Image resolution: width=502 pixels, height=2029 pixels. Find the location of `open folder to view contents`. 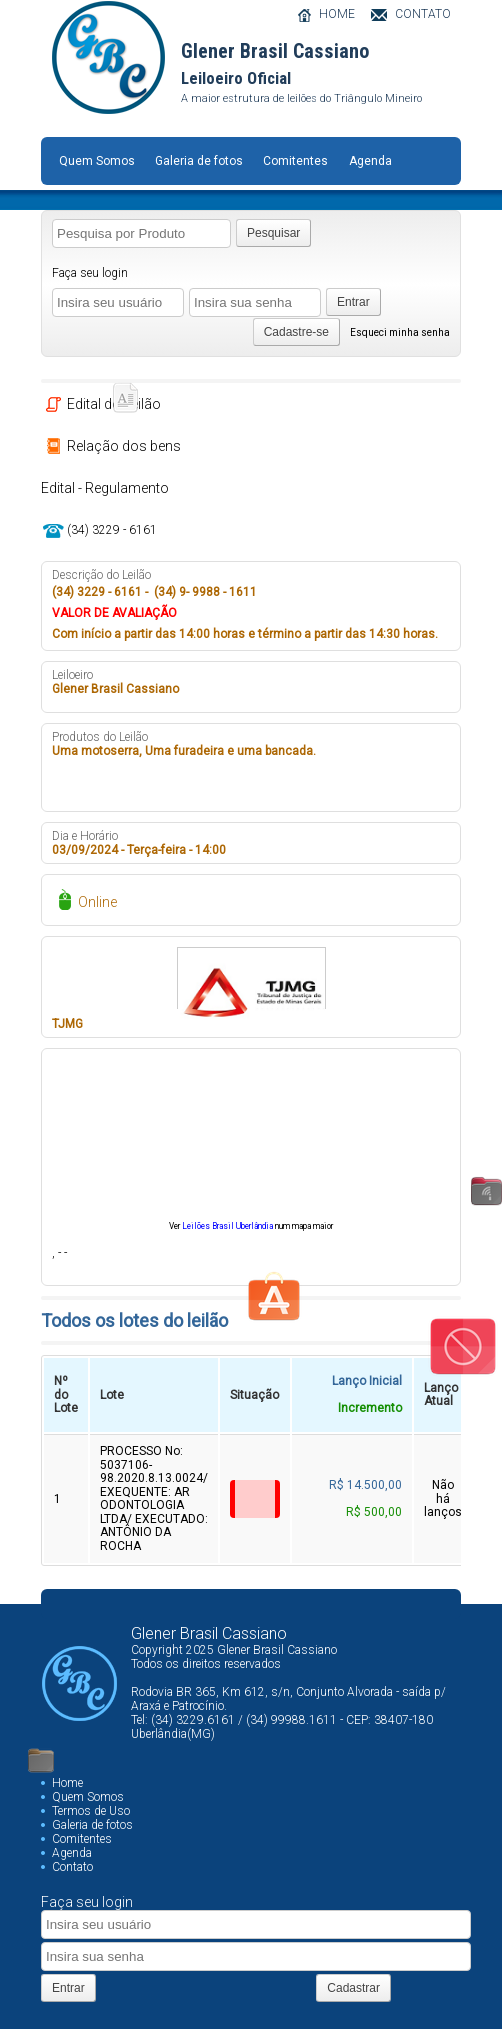

open folder to view contents is located at coordinates (41, 1760).